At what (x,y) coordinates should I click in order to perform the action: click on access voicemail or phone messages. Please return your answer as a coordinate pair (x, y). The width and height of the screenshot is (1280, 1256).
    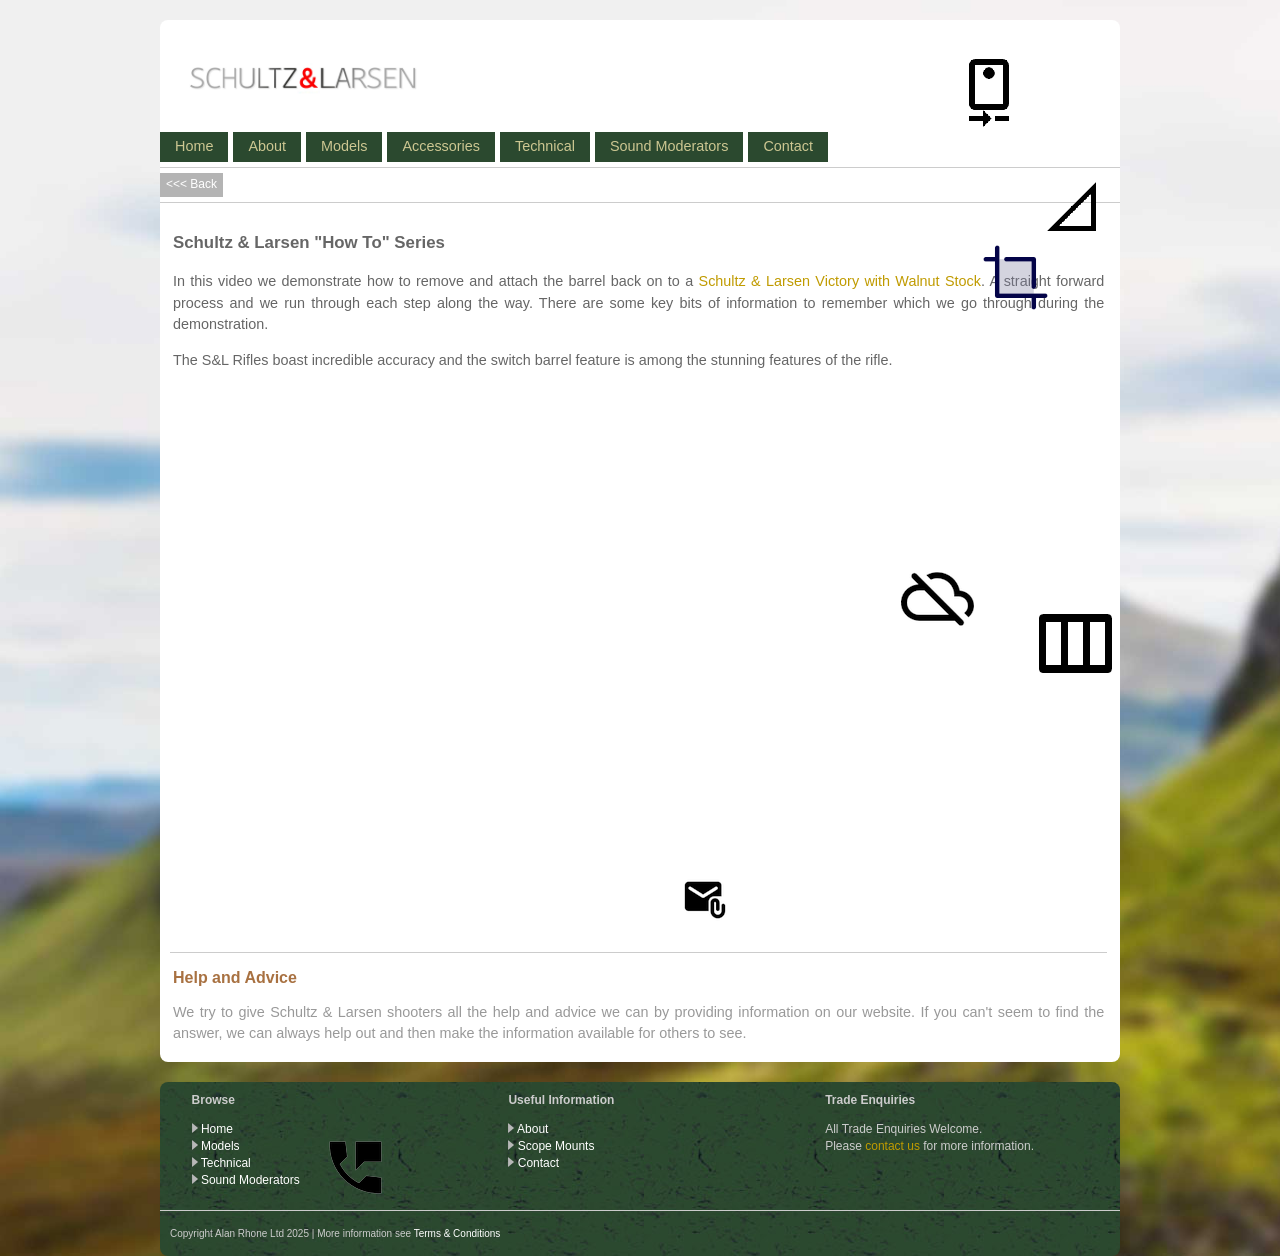
    Looking at the image, I should click on (355, 1167).